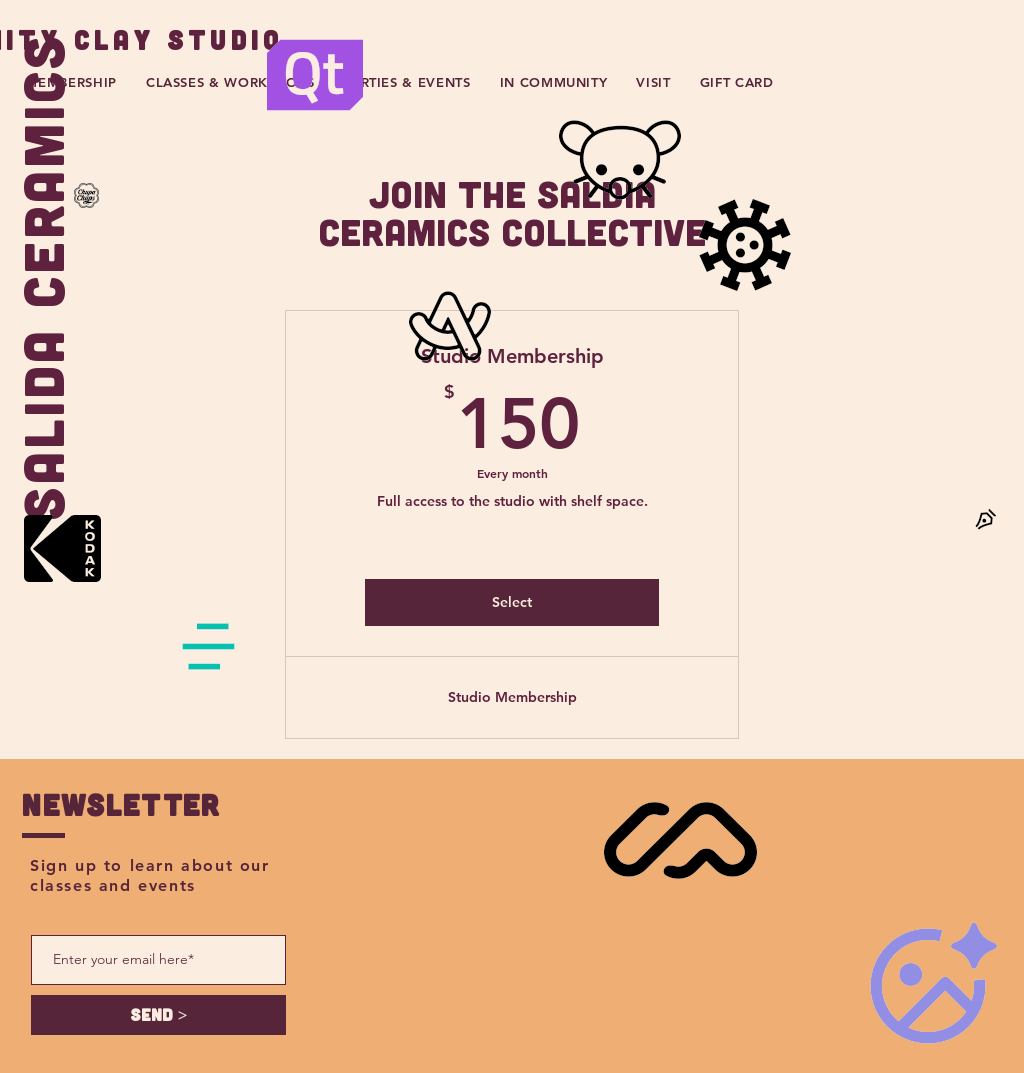 The height and width of the screenshot is (1073, 1024). Describe the element at coordinates (680, 840) in the screenshot. I see `maze user testing platform logo` at that location.